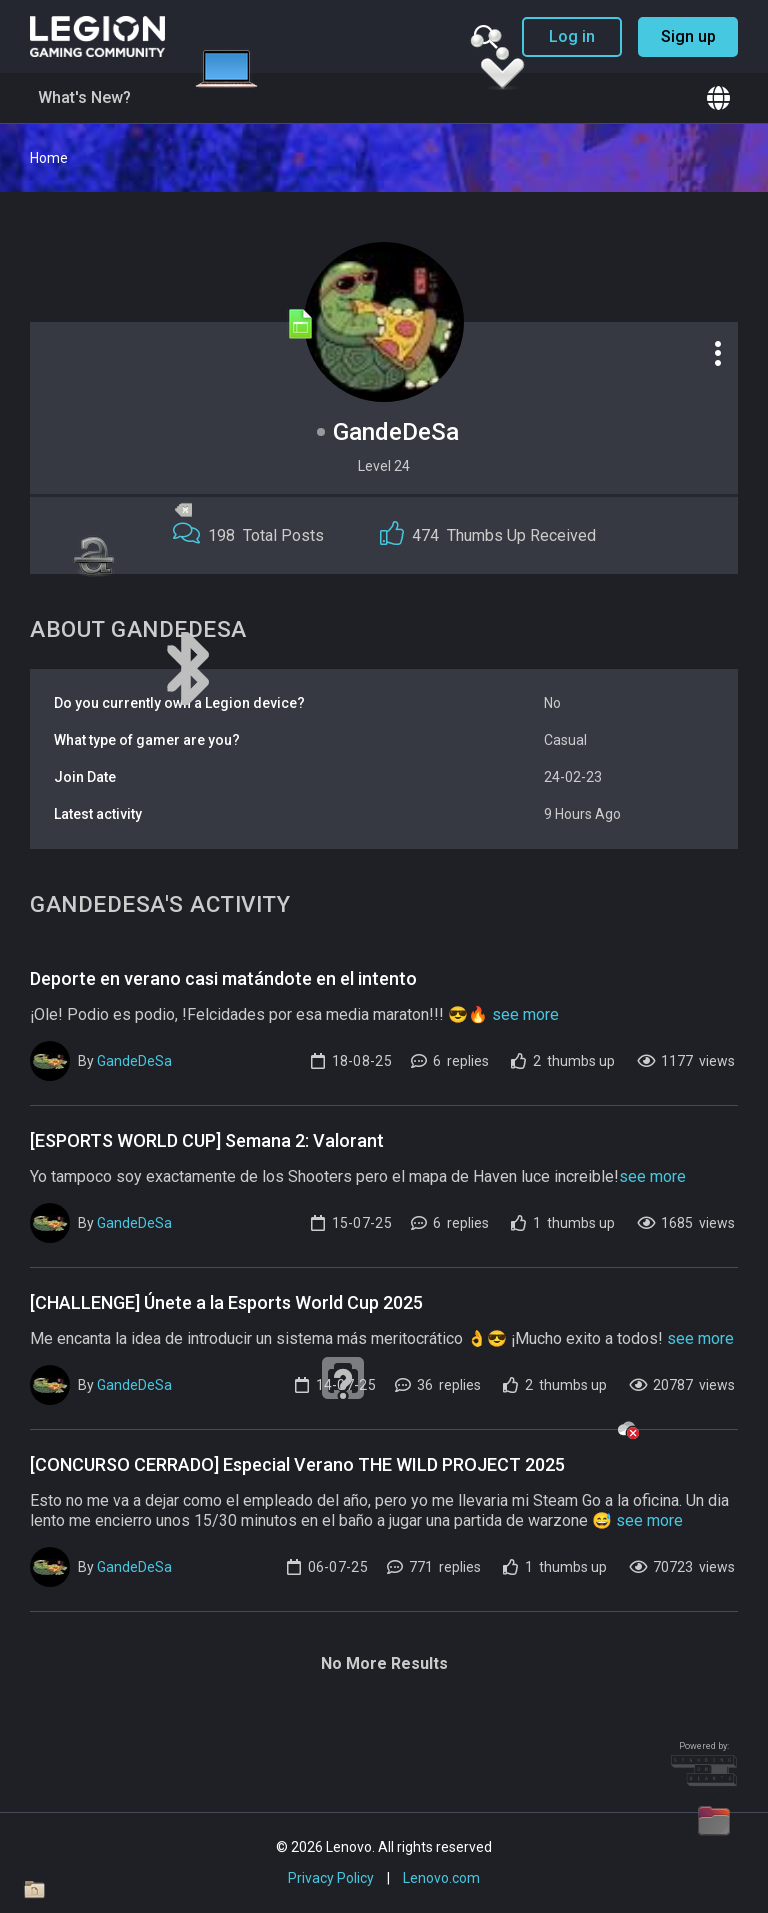 The width and height of the screenshot is (768, 1913). What do you see at coordinates (182, 509) in the screenshot?
I see `clear or delete entered text` at bounding box center [182, 509].